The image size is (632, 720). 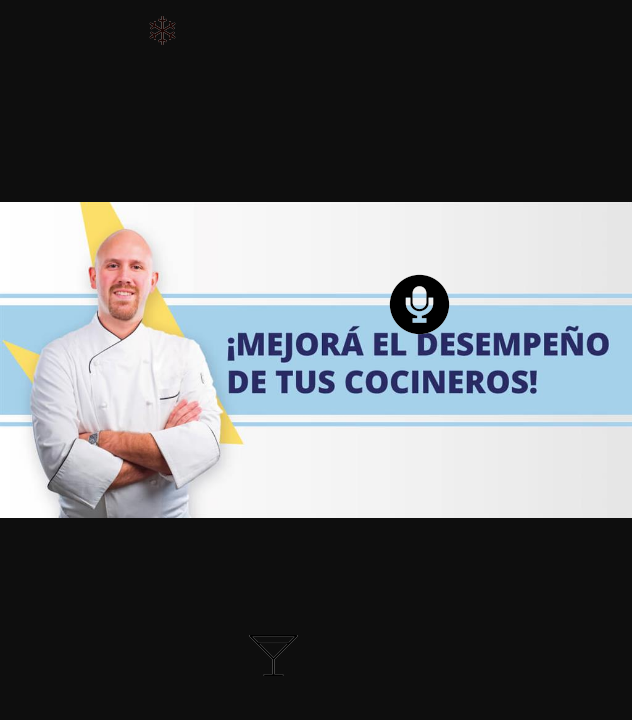 What do you see at coordinates (162, 30) in the screenshot?
I see `indicates cold or winter weather conditions` at bounding box center [162, 30].